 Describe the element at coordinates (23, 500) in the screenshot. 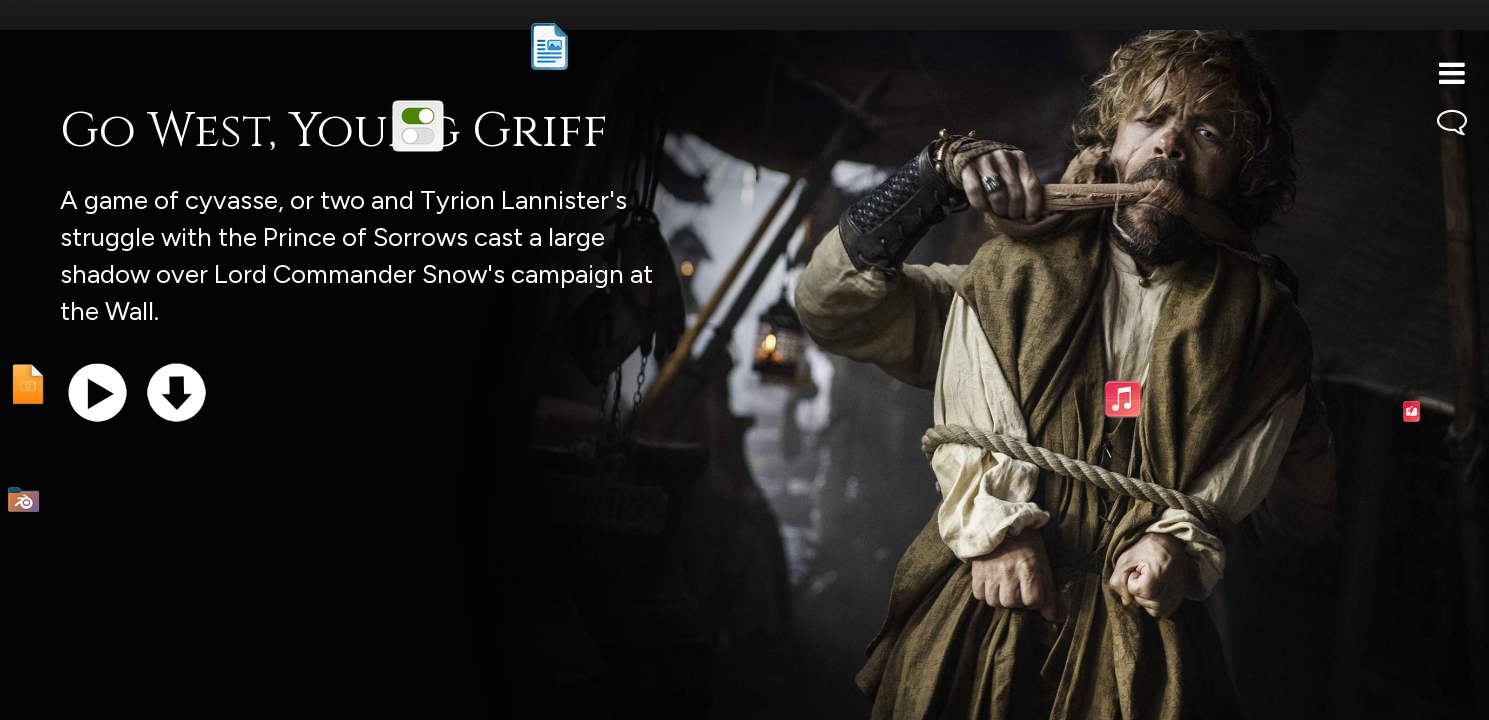

I see `open folder containing Blender project files` at that location.